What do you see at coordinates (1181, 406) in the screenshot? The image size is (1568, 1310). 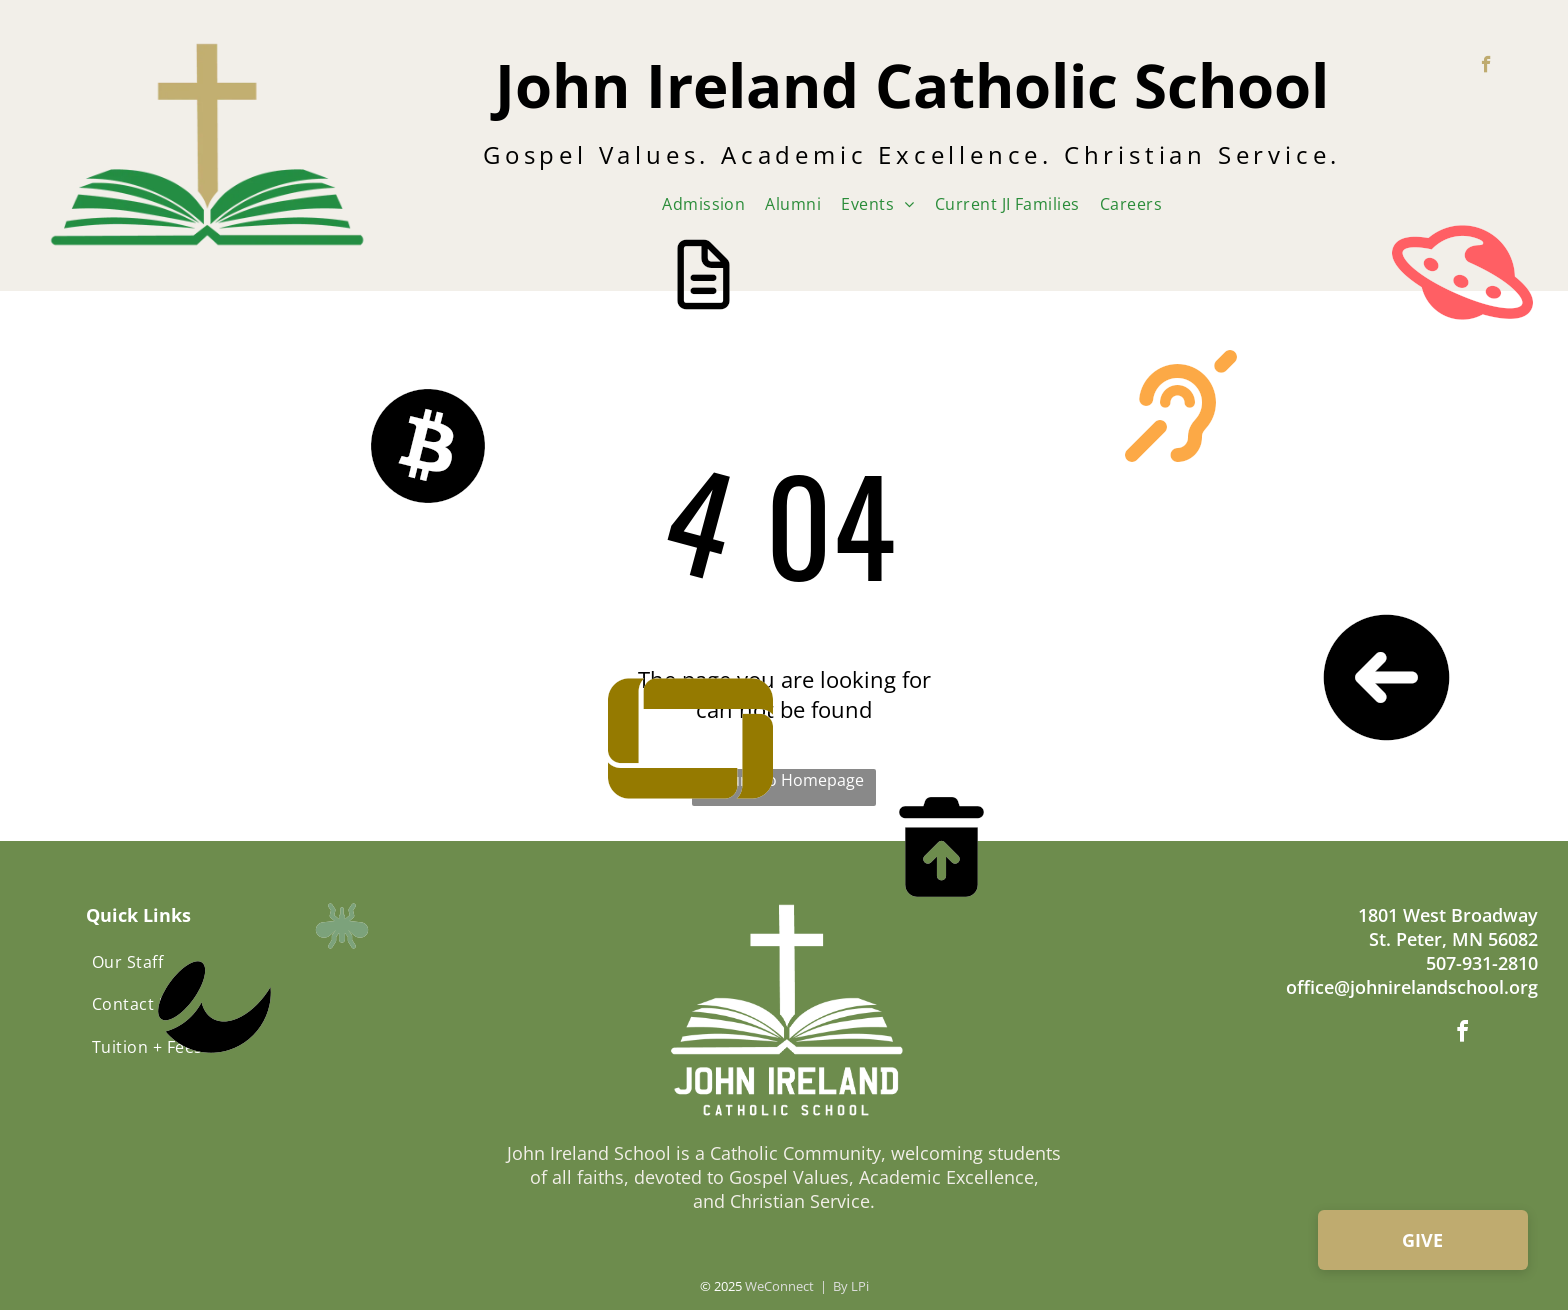 I see `indicates hearing accessibility options` at bounding box center [1181, 406].